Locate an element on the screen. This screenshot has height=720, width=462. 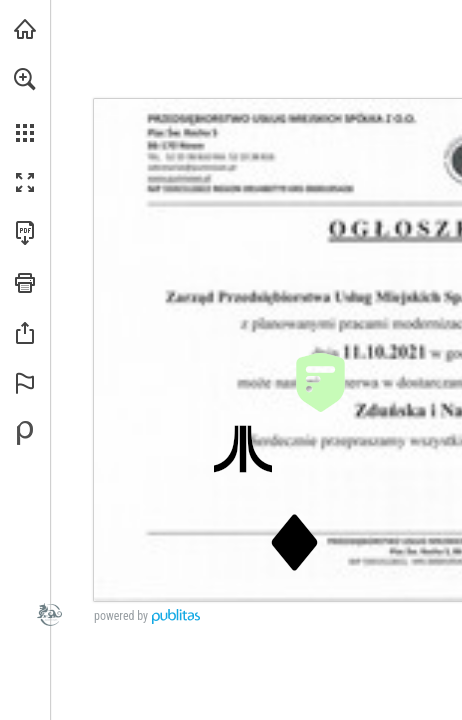
Atari brand logo is located at coordinates (243, 449).